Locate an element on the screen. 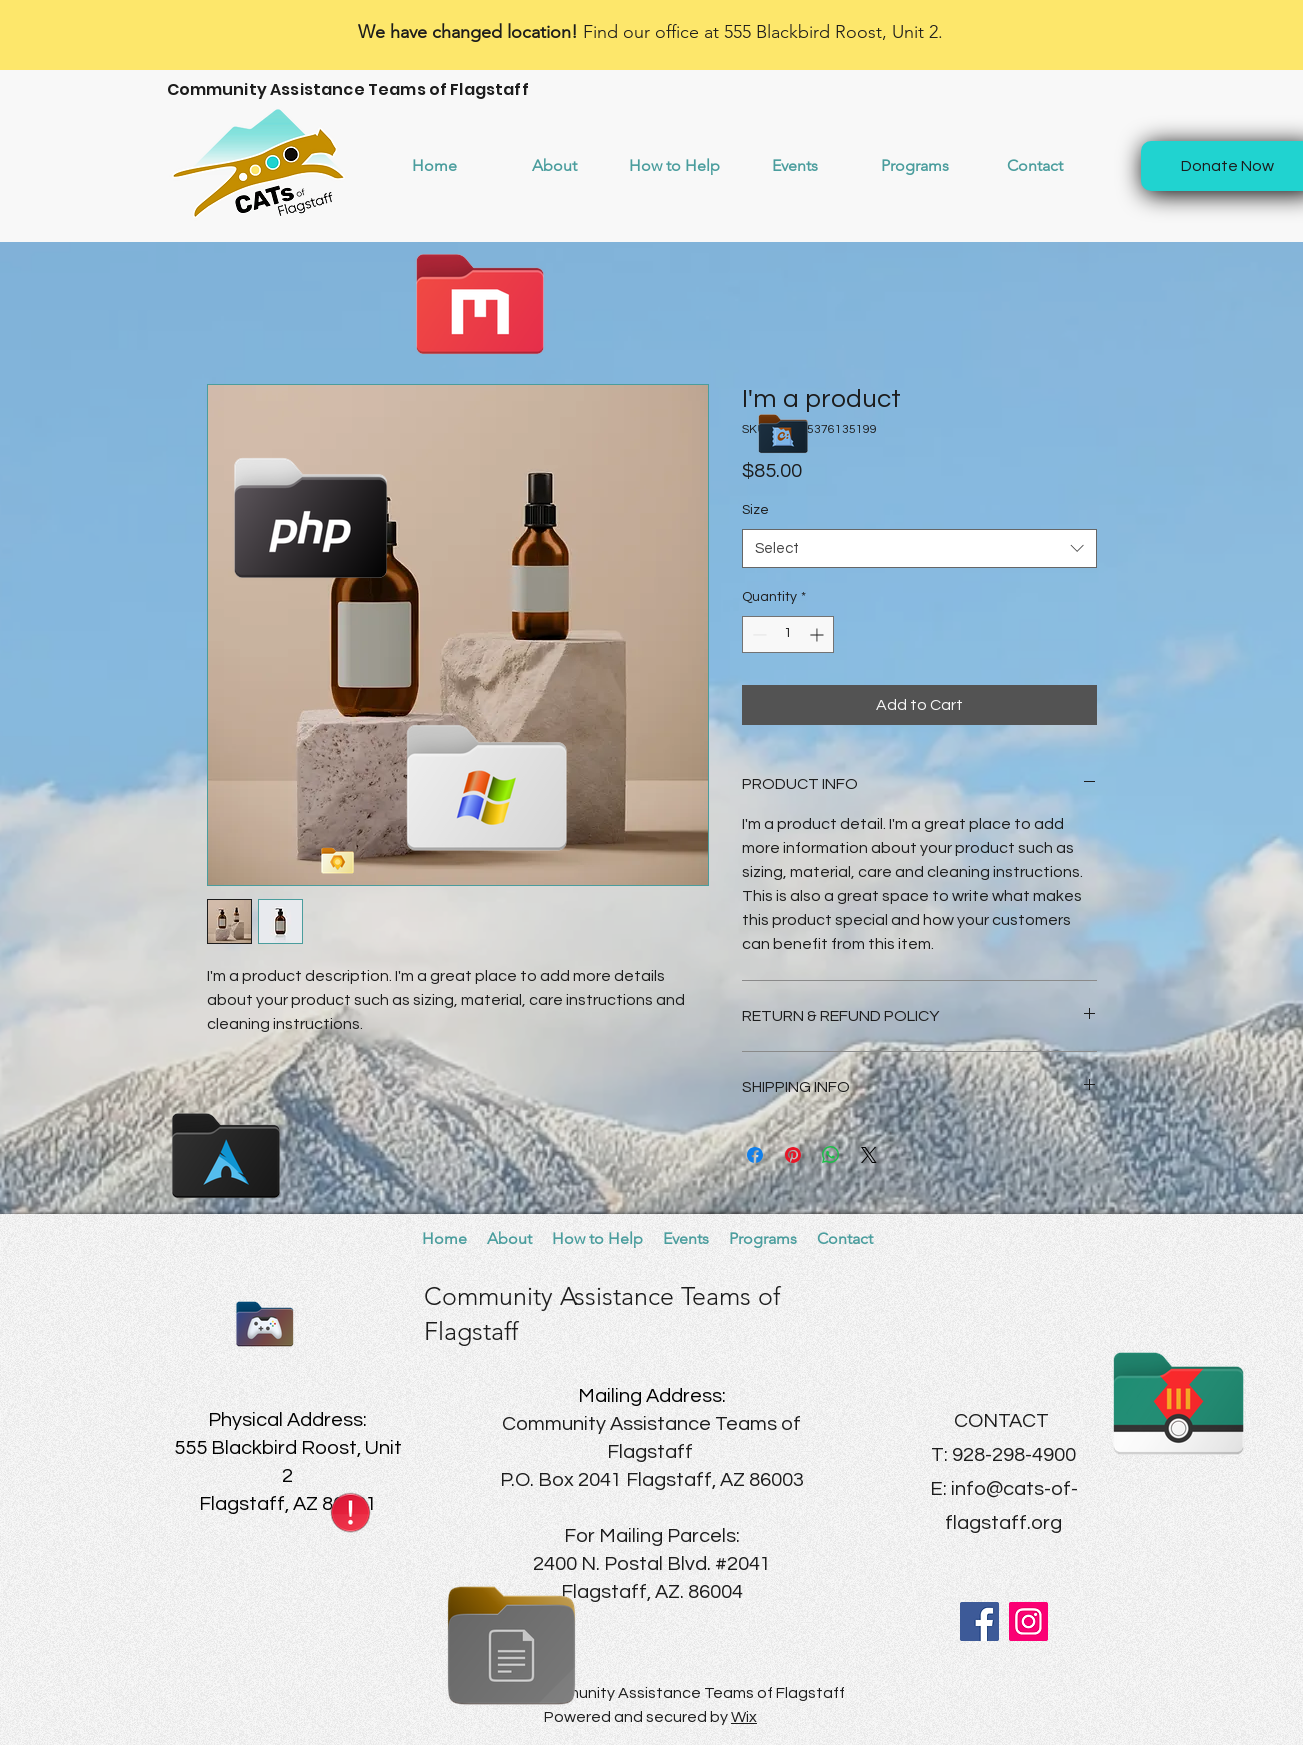  folder containing chocolatey package manager files is located at coordinates (783, 435).